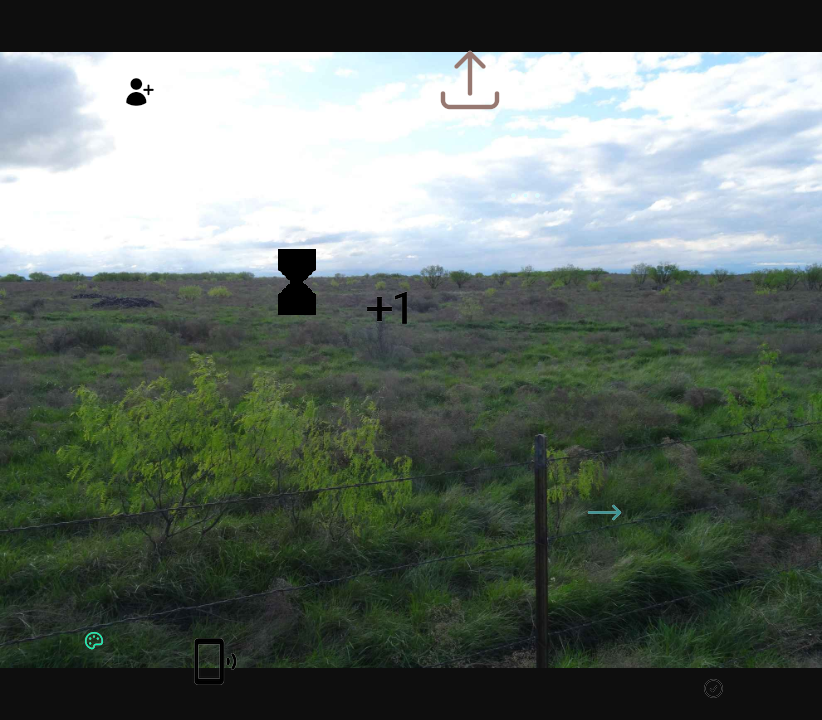  I want to click on indicates a process is in progress or loading, so click(297, 282).